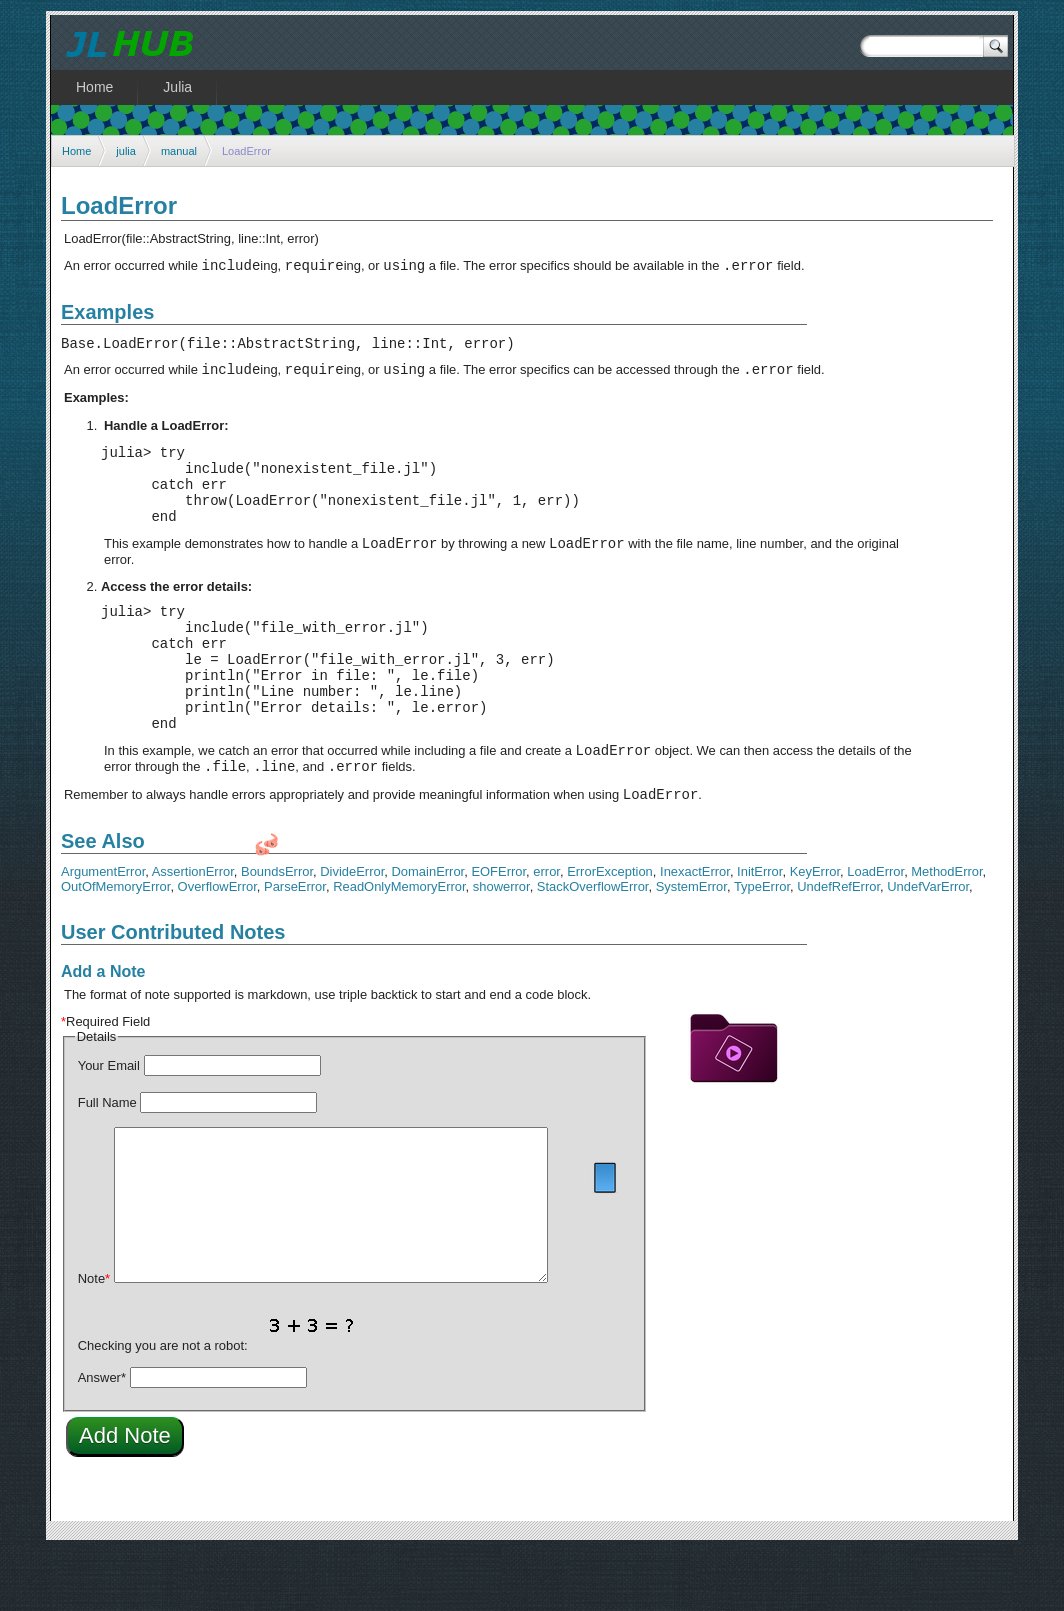  What do you see at coordinates (266, 844) in the screenshot?
I see `beats fit pro earbuds in coral pink` at bounding box center [266, 844].